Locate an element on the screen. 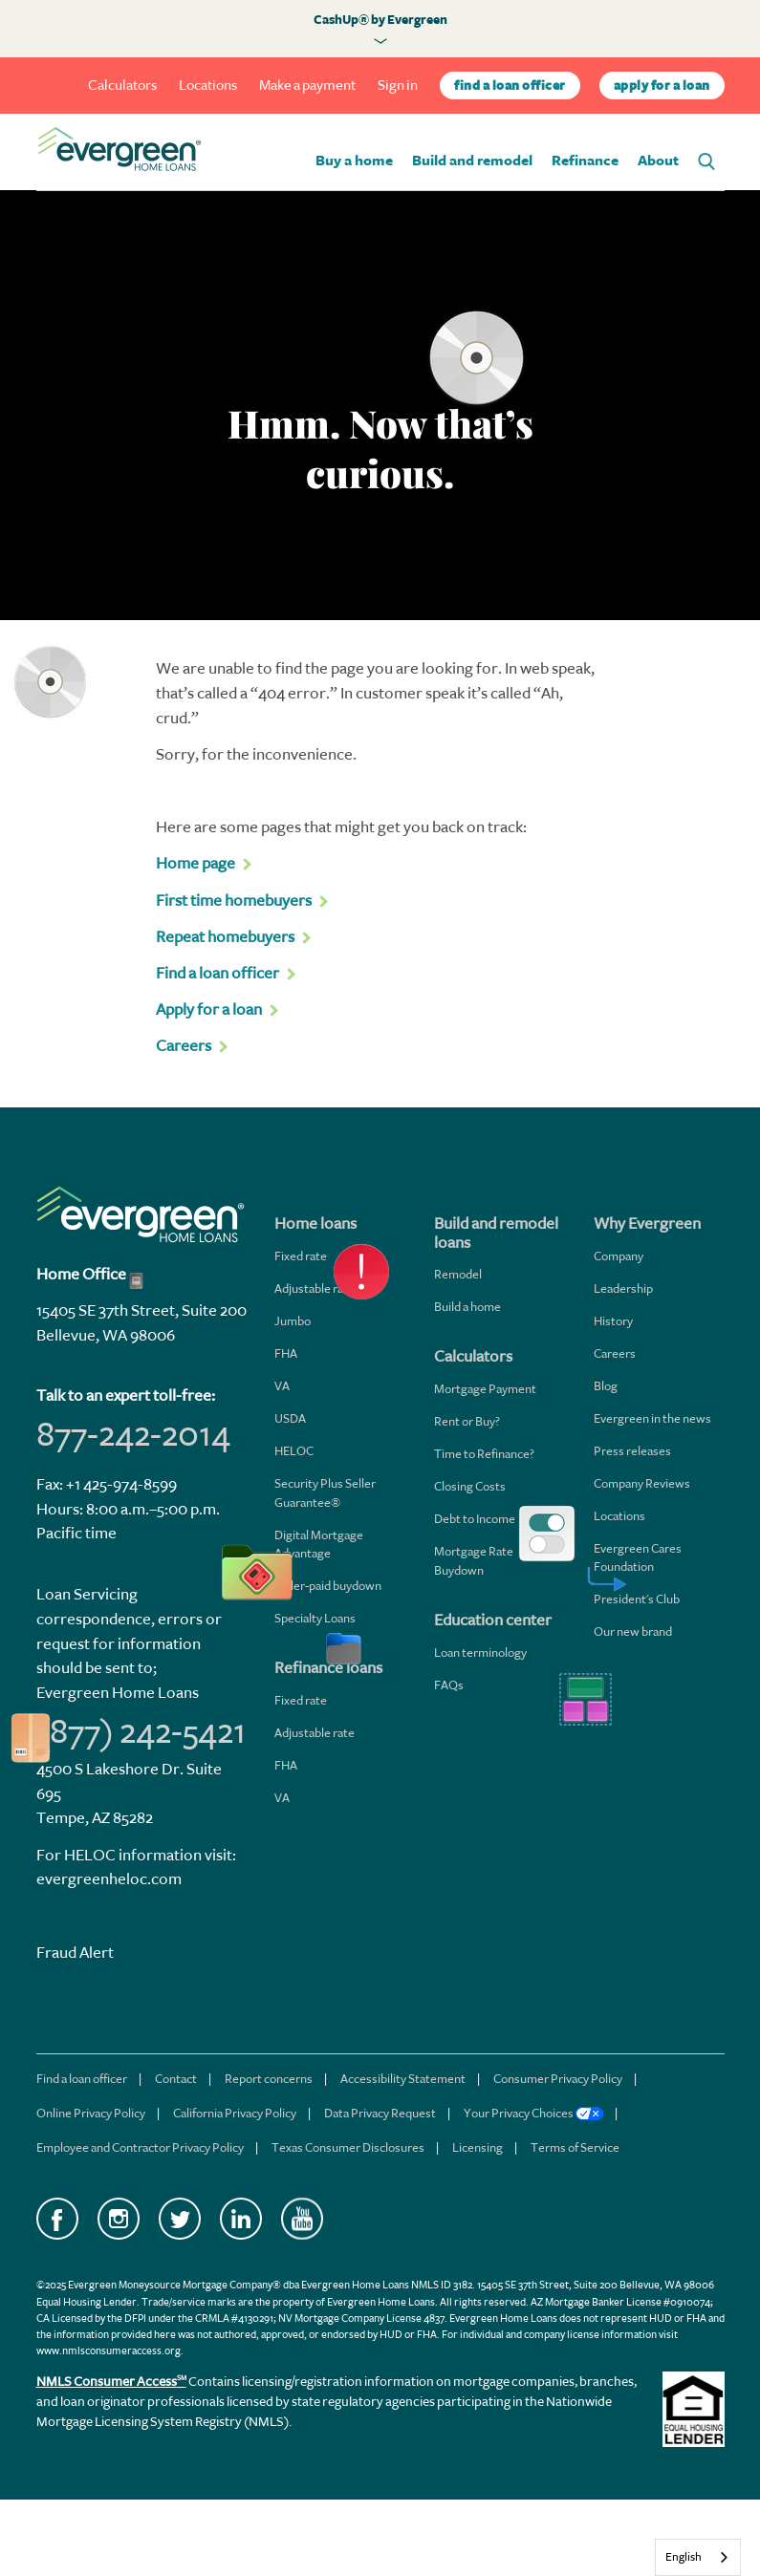 Image resolution: width=760 pixels, height=2576 pixels. open folder containing files is located at coordinates (343, 1648).